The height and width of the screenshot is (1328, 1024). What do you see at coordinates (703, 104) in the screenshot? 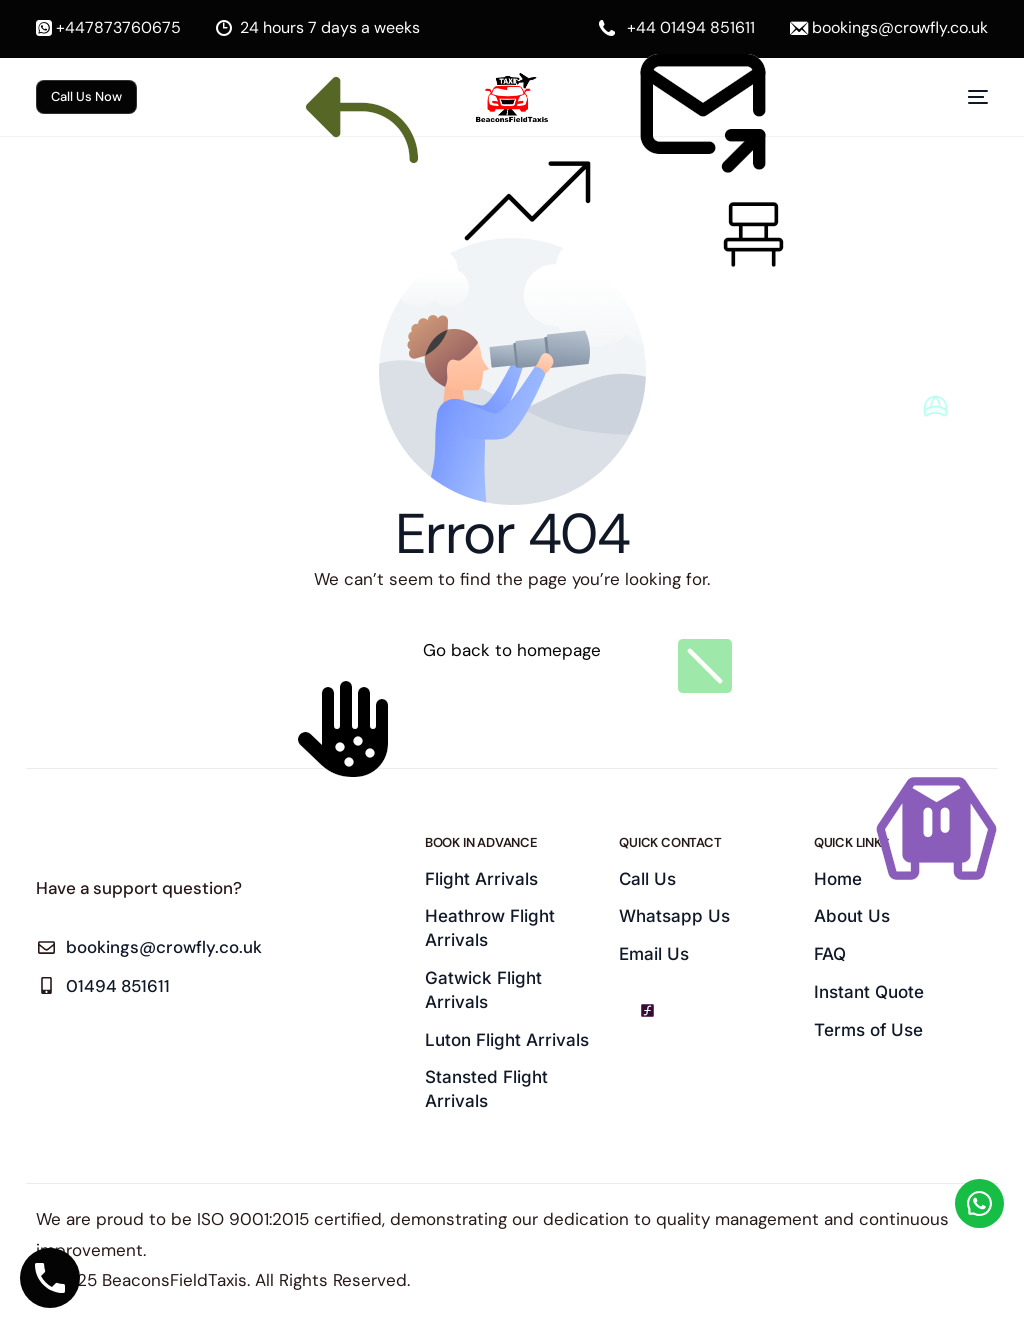
I see `share this email with others` at bounding box center [703, 104].